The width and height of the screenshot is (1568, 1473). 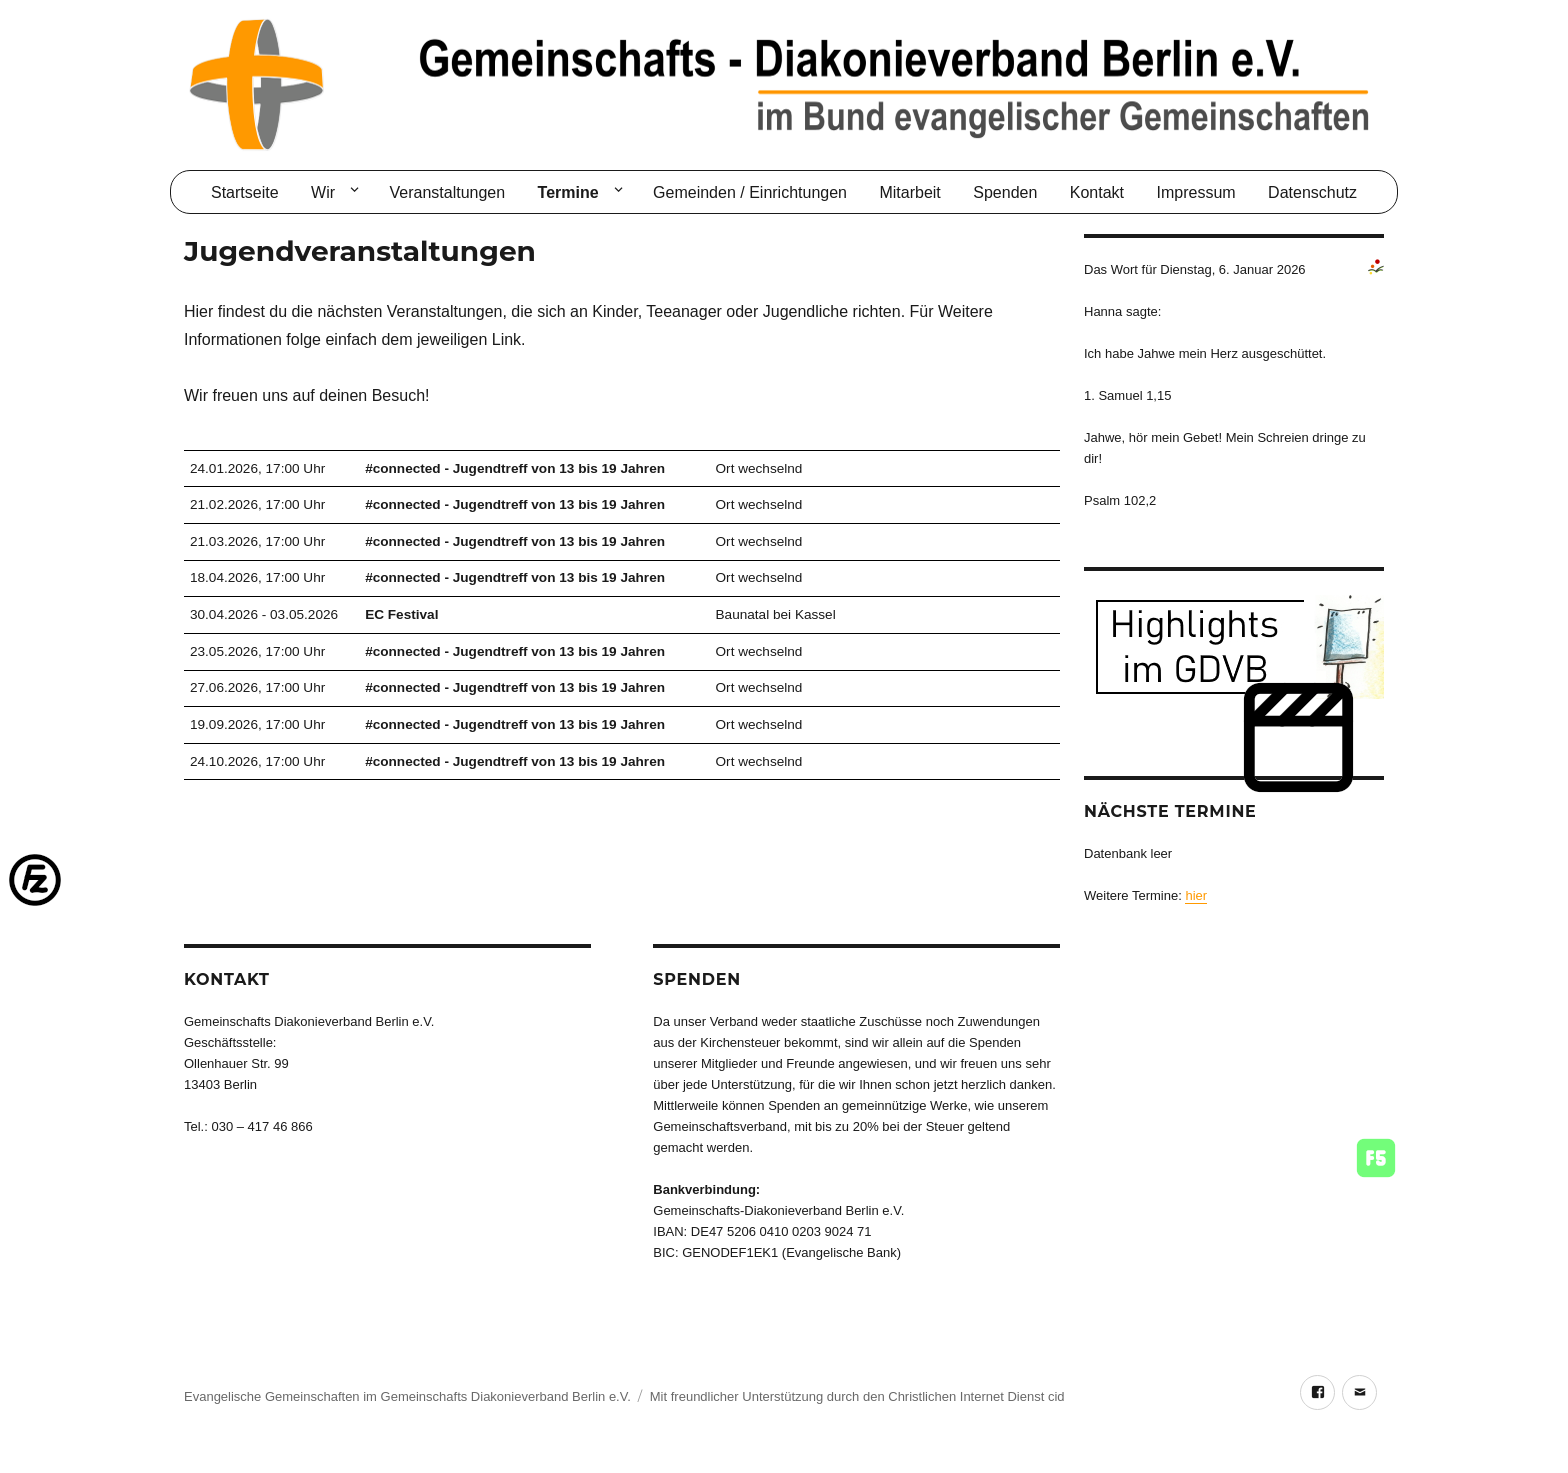 What do you see at coordinates (35, 880) in the screenshot?
I see `open filezilla ftp client` at bounding box center [35, 880].